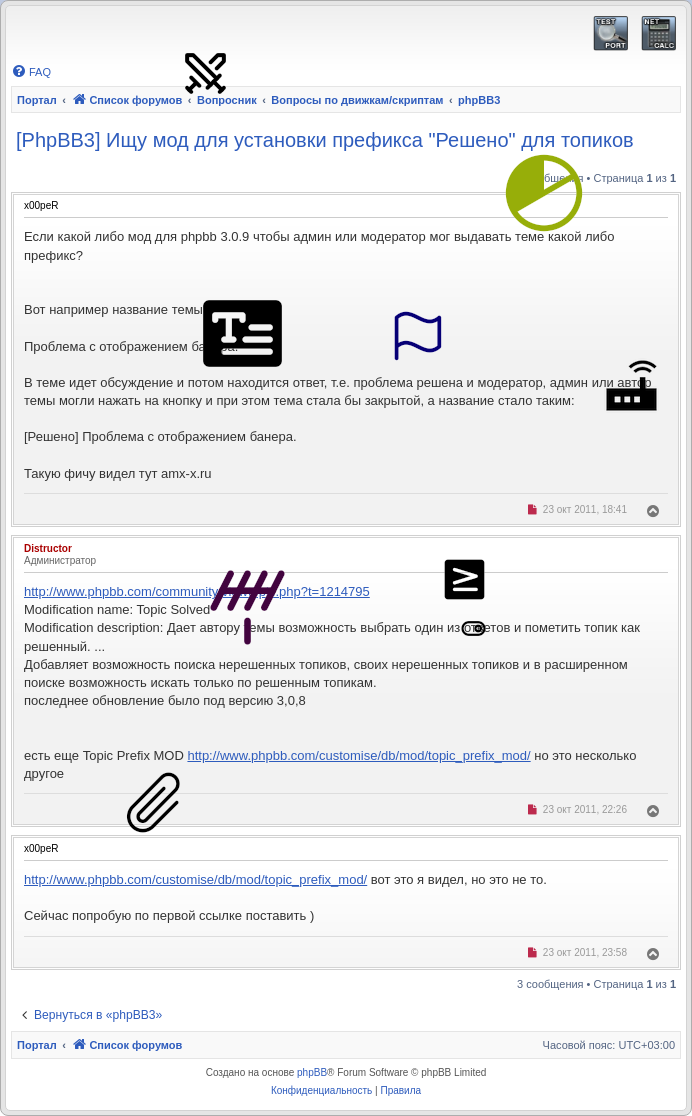 This screenshot has width=692, height=1116. I want to click on read articles from The New York Times, so click(242, 333).